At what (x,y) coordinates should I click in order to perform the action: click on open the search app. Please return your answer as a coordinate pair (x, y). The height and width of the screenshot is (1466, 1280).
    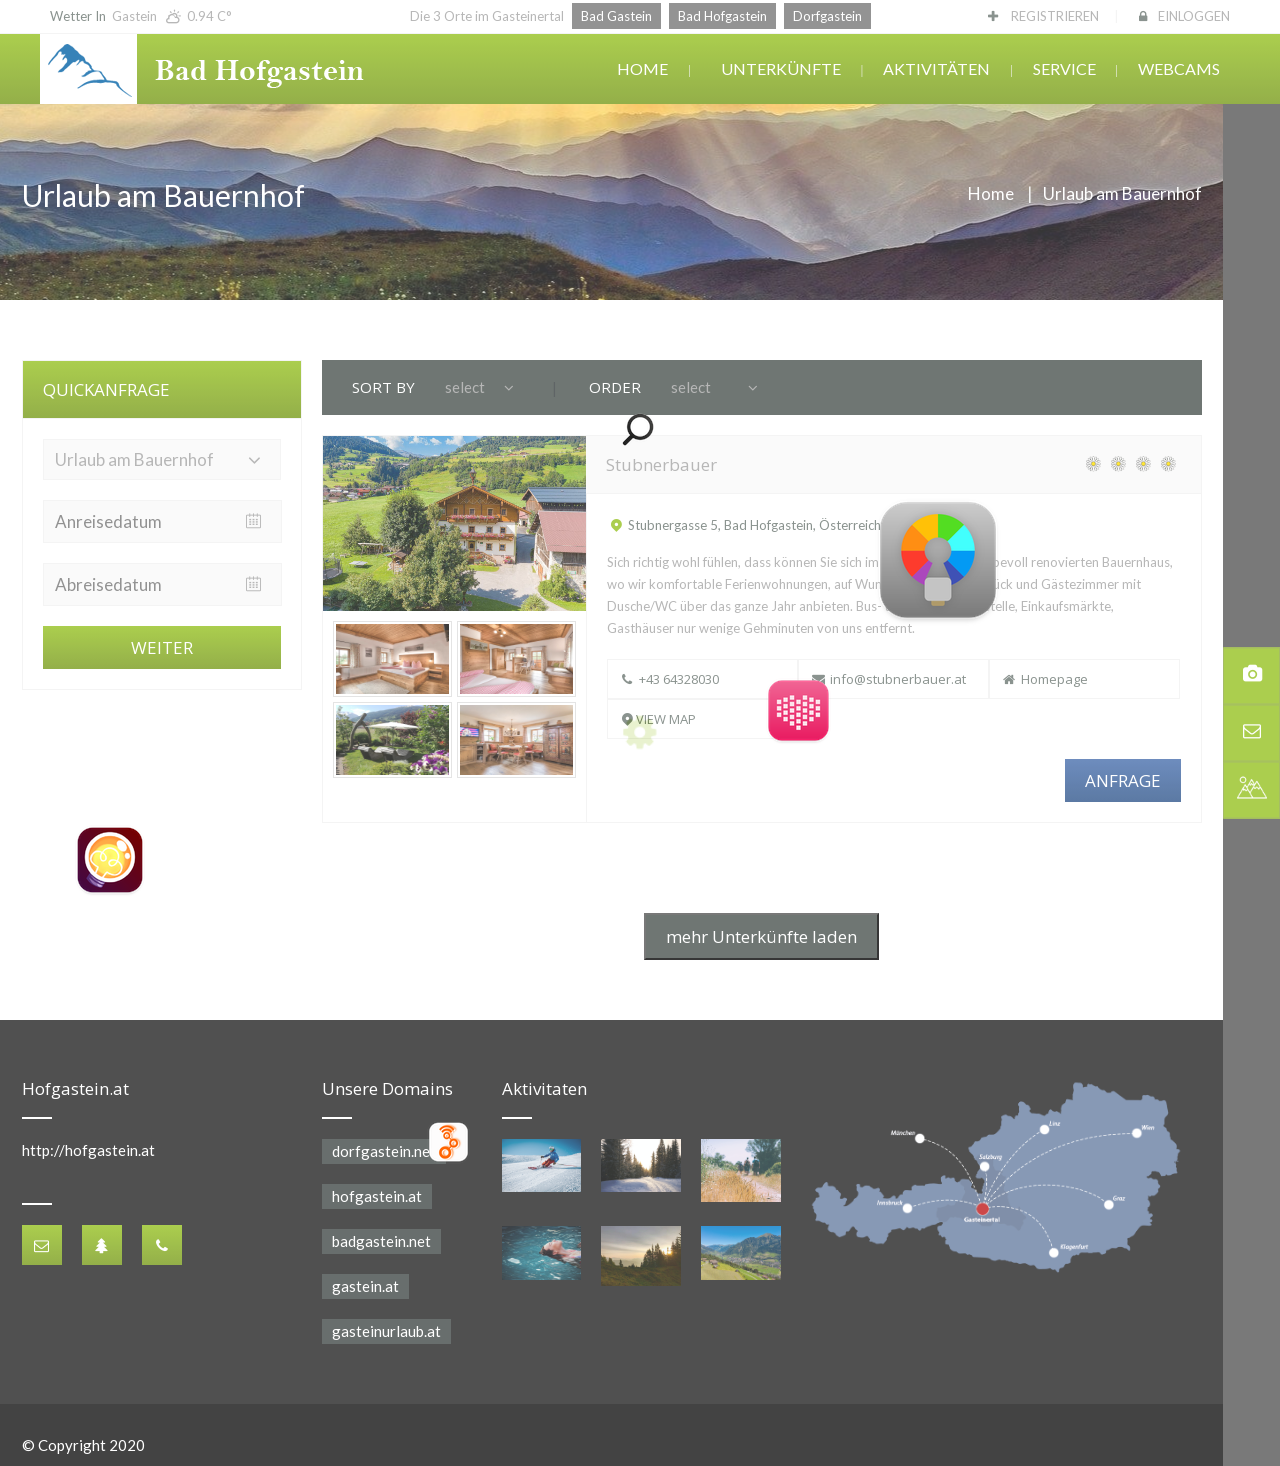
    Looking at the image, I should click on (638, 429).